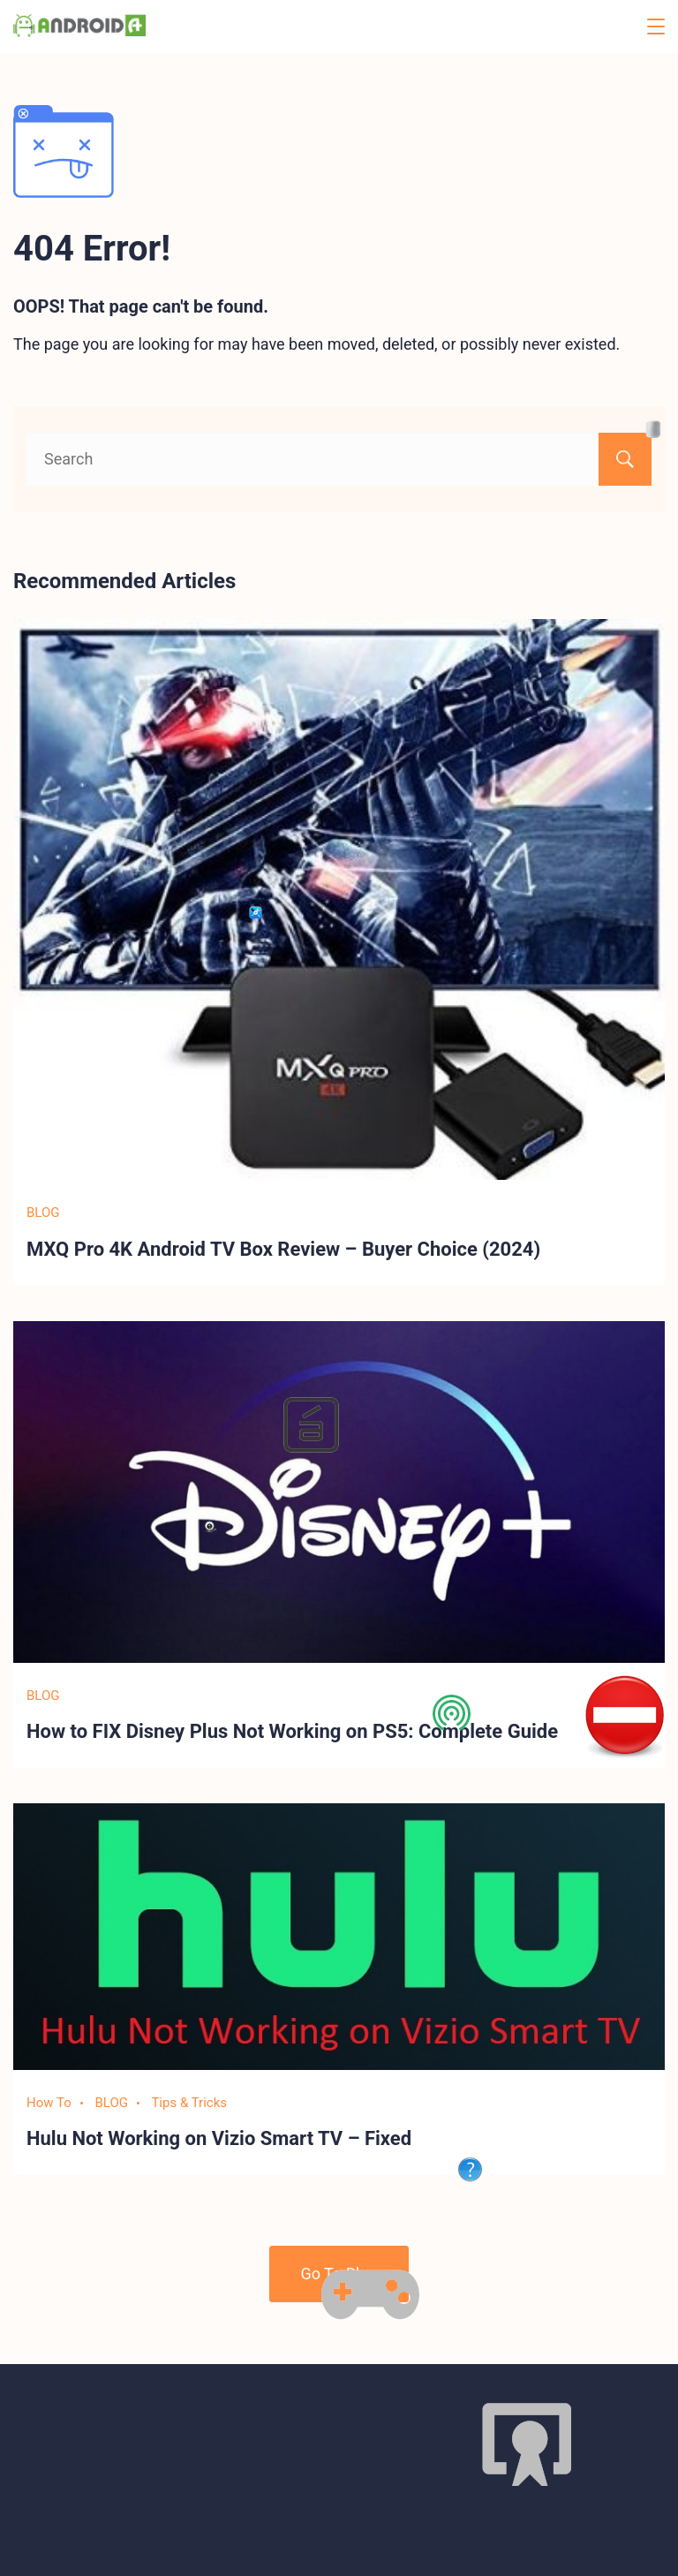 This screenshot has height=2576, width=678. I want to click on connect to a network server, so click(451, 1713).